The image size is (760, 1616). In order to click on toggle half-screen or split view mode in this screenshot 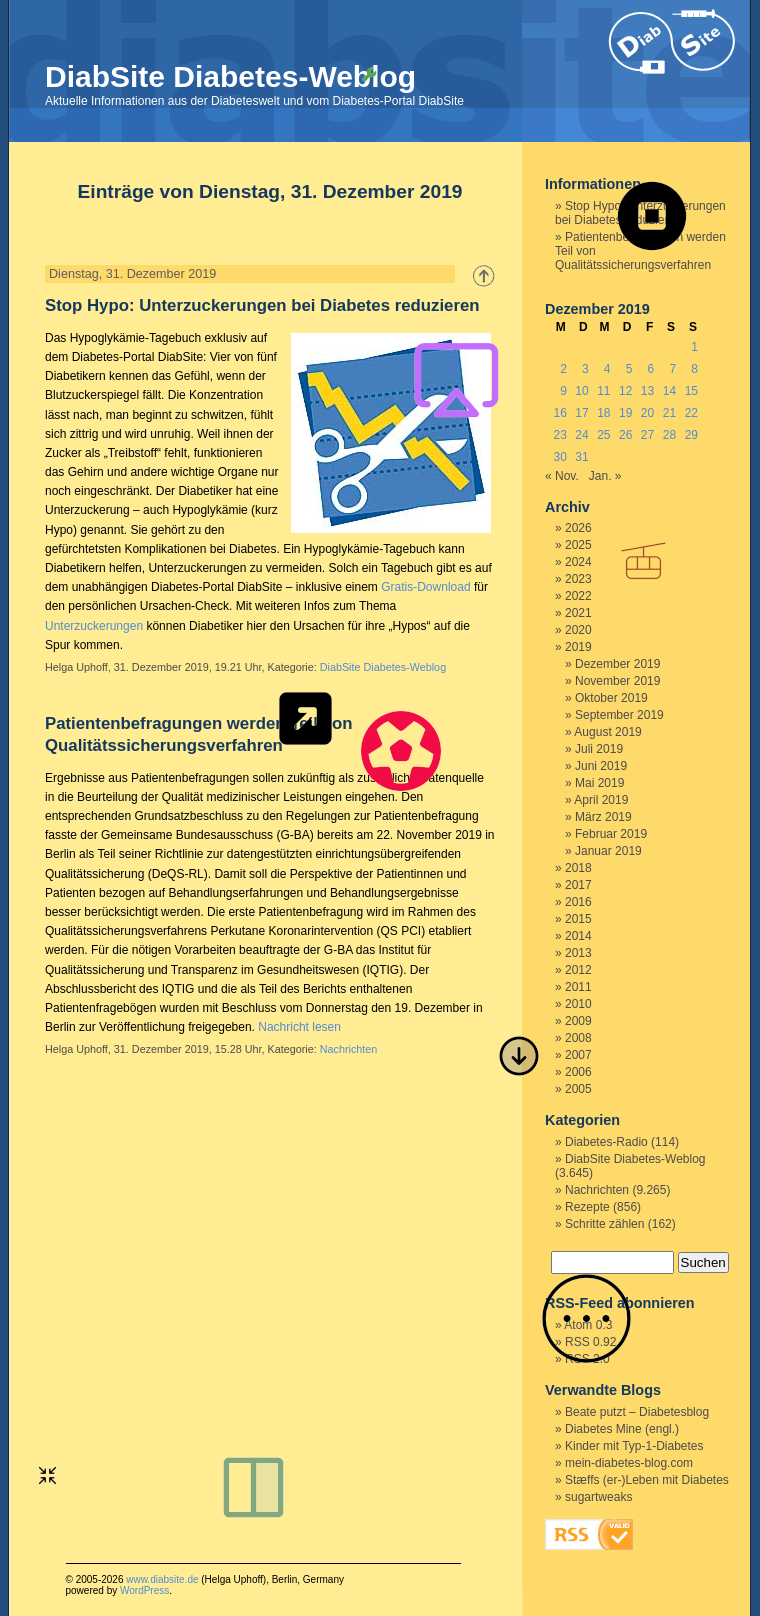, I will do `click(253, 1487)`.